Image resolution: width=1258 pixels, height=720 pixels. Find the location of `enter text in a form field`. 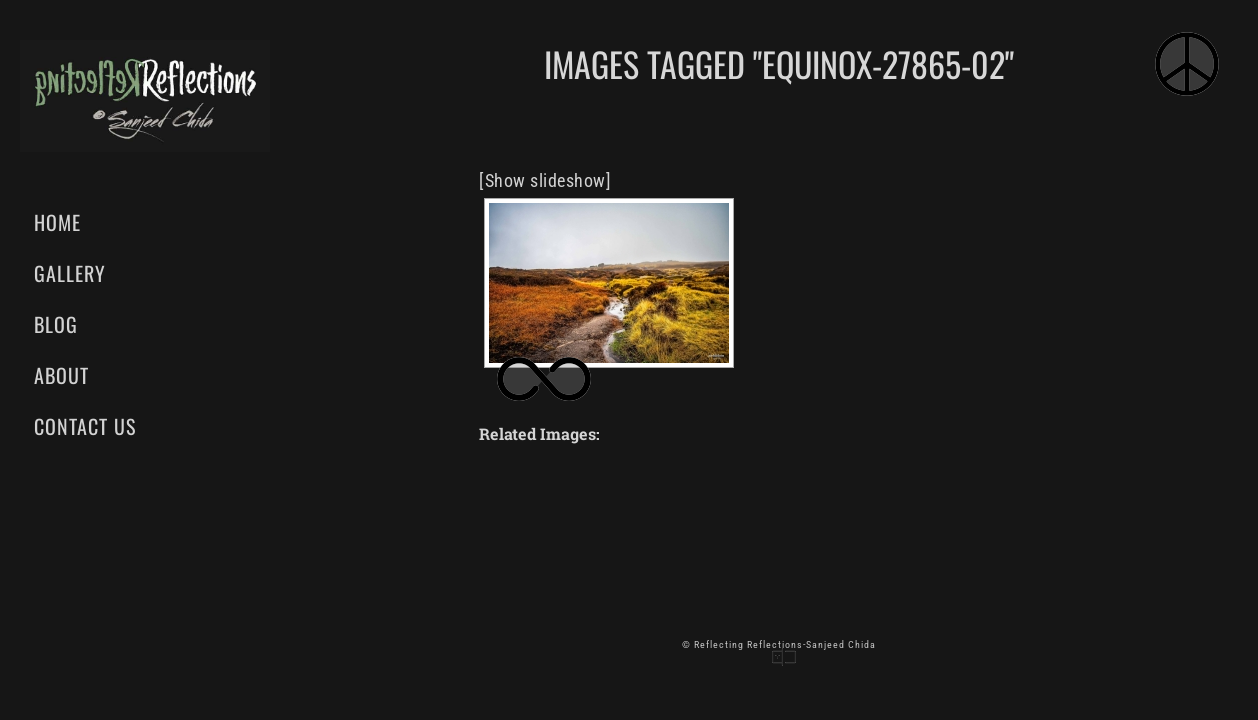

enter text in a form field is located at coordinates (784, 657).